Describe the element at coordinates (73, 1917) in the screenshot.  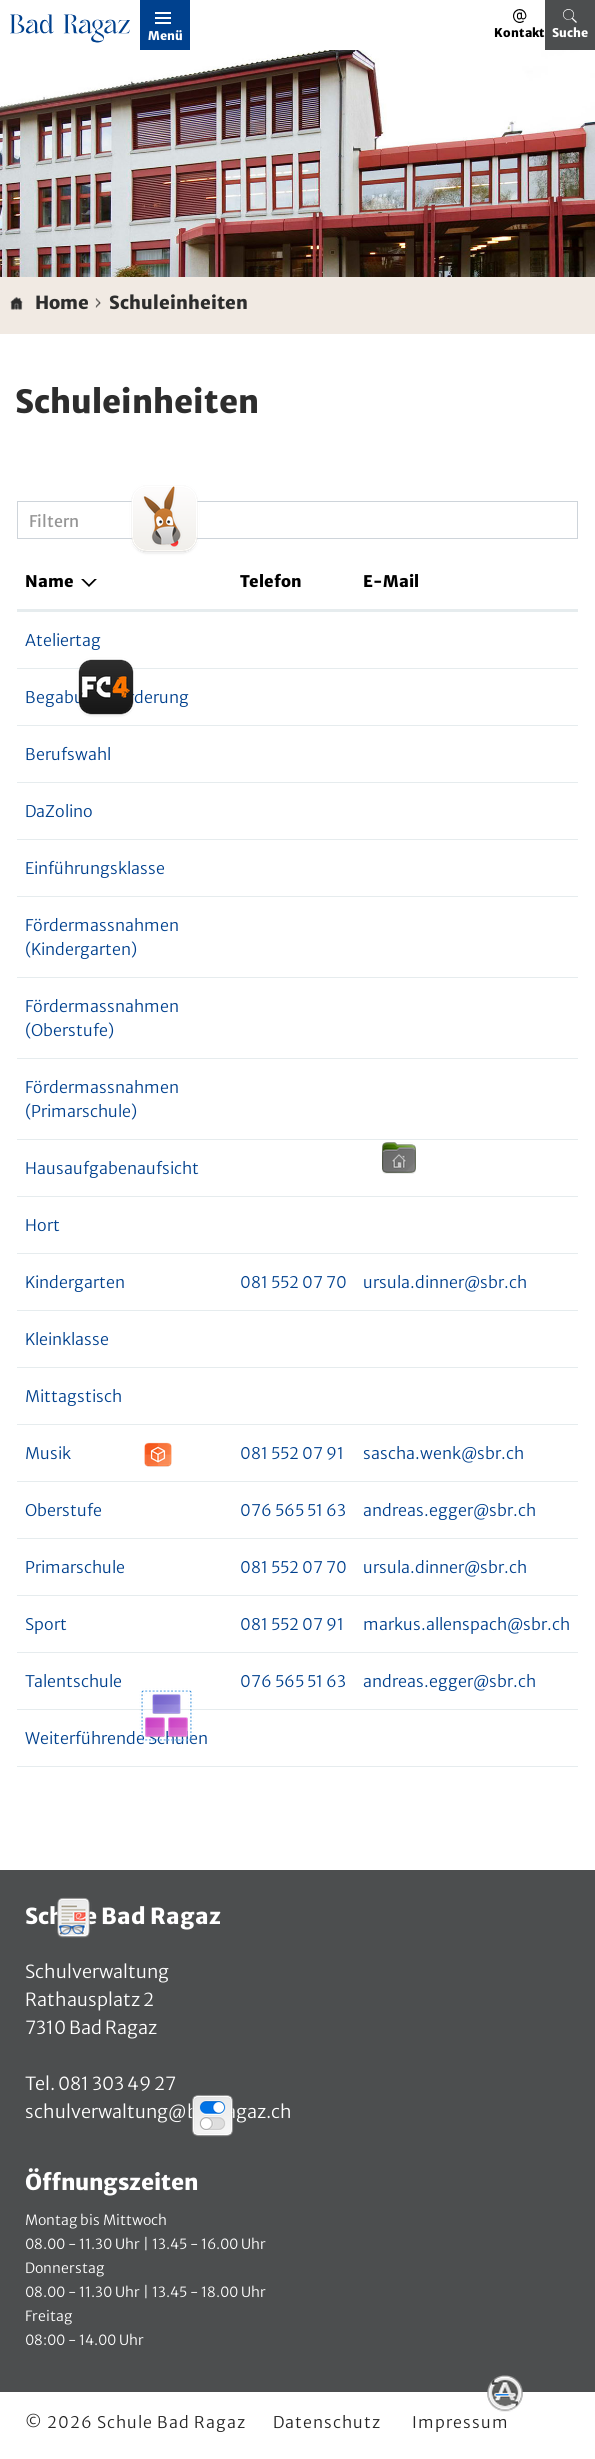
I see `open atril document viewer` at that location.